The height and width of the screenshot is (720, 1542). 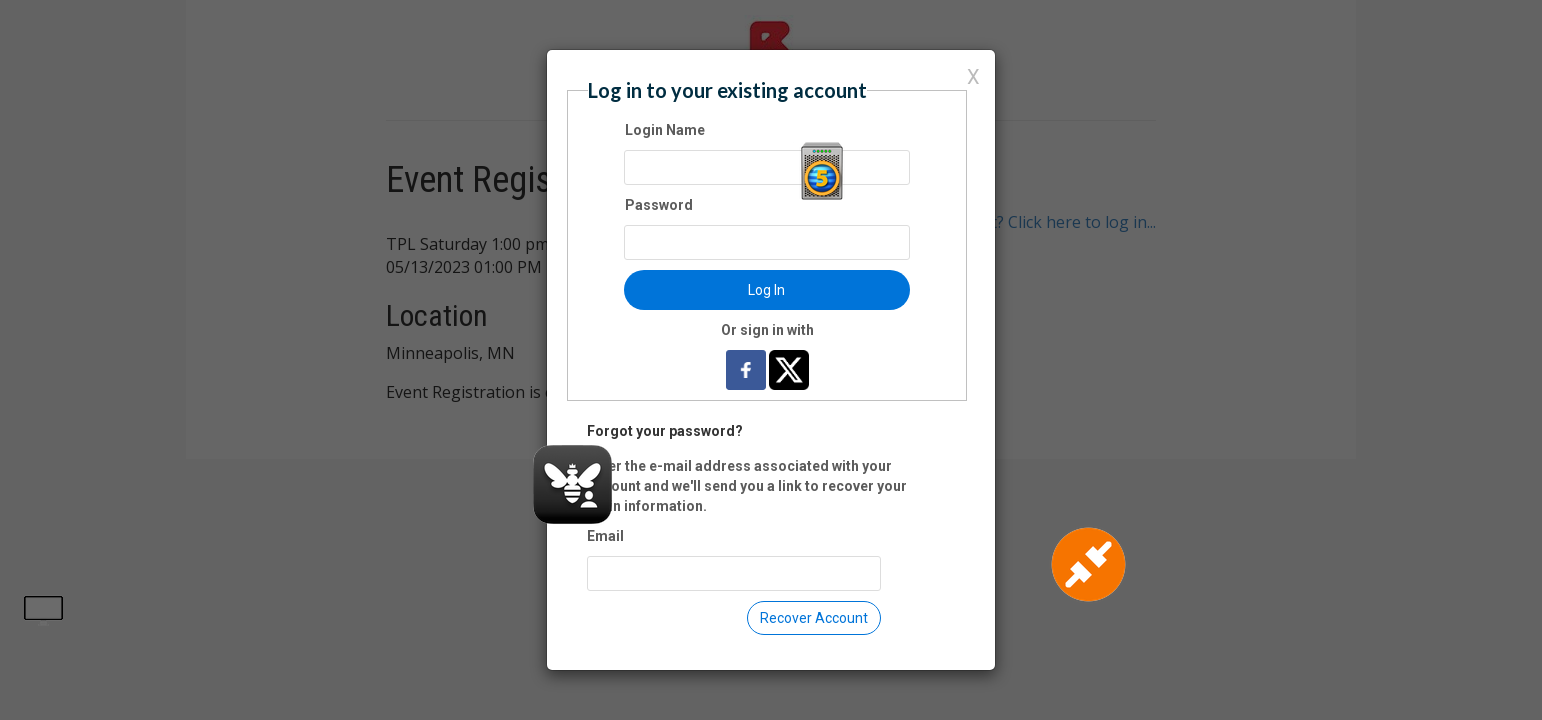 I want to click on access display or monitor settings, so click(x=43, y=610).